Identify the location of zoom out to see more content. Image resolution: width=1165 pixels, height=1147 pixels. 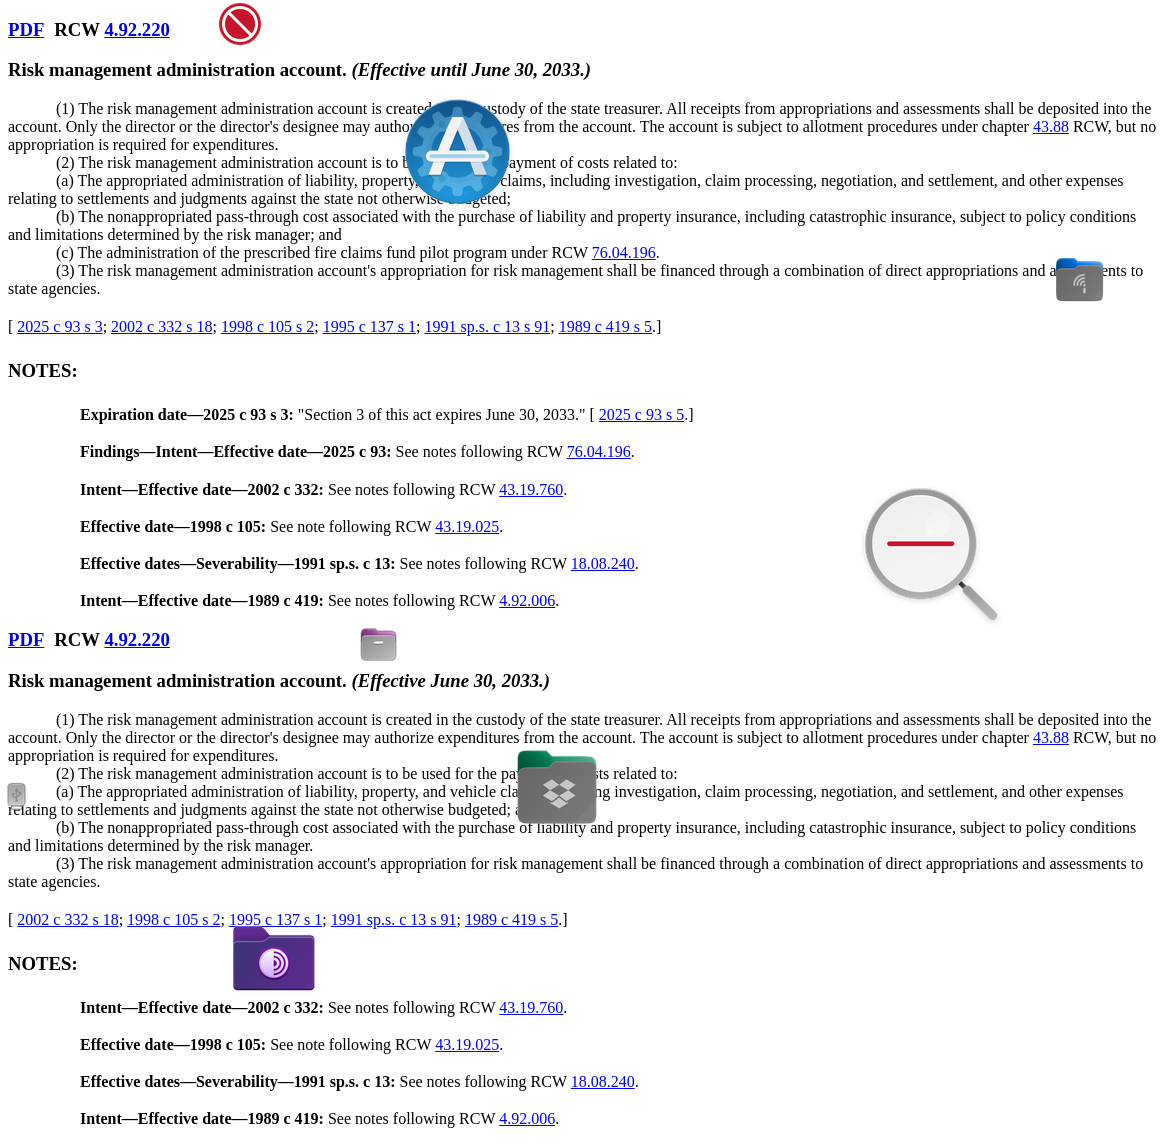
(930, 553).